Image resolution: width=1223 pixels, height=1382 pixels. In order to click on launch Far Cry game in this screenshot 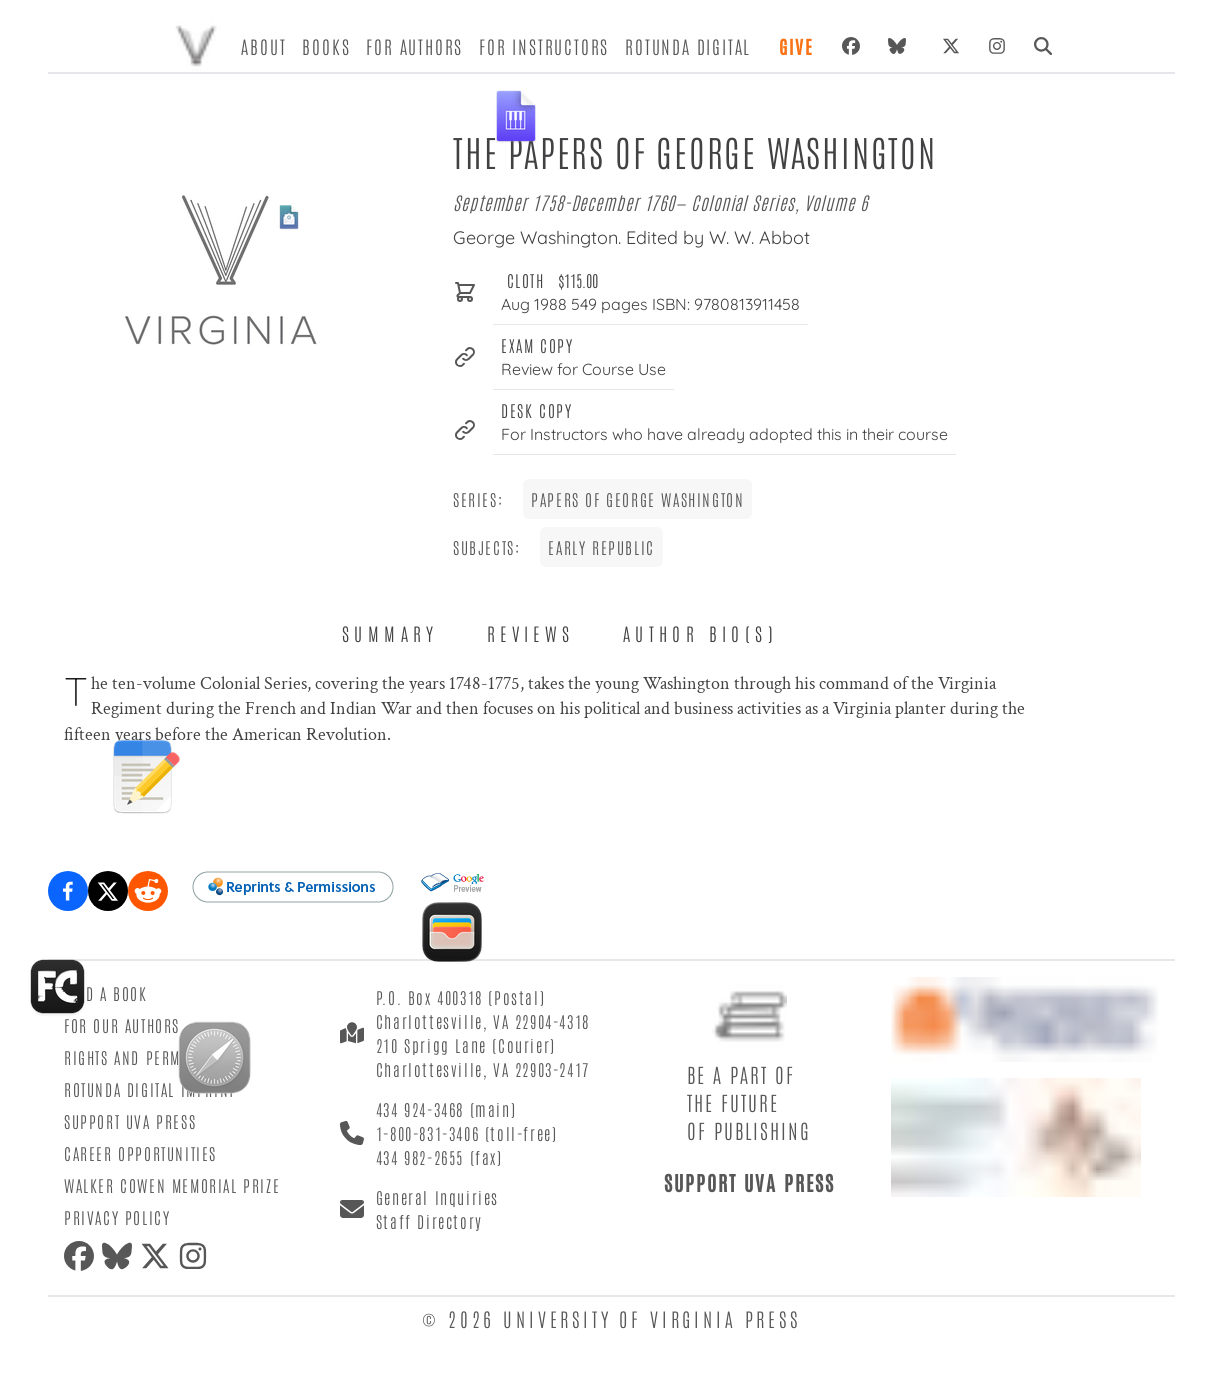, I will do `click(57, 986)`.